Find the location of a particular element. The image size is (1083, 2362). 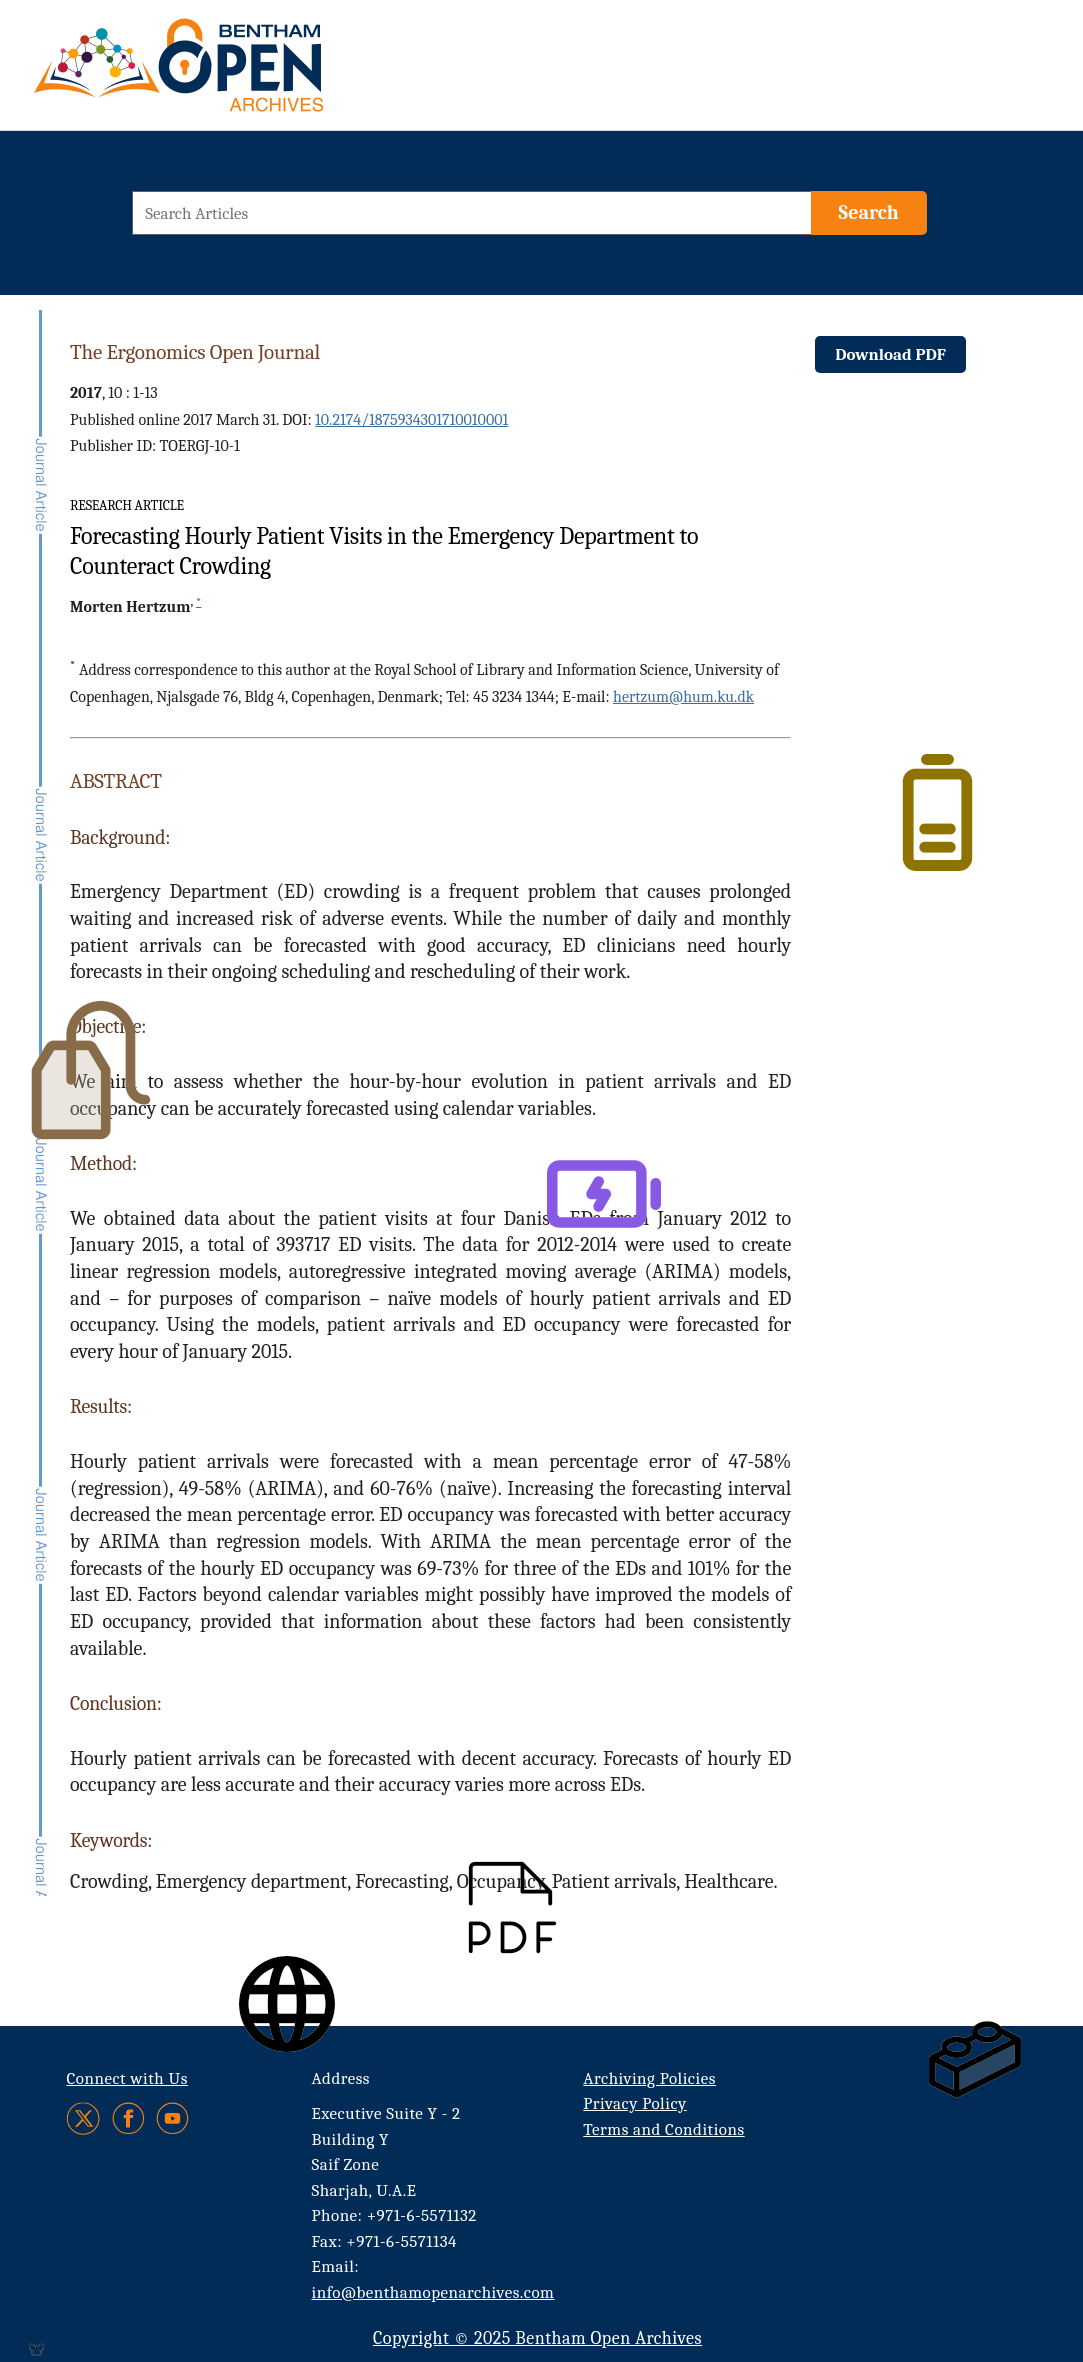

access internet or network settings is located at coordinates (287, 2004).